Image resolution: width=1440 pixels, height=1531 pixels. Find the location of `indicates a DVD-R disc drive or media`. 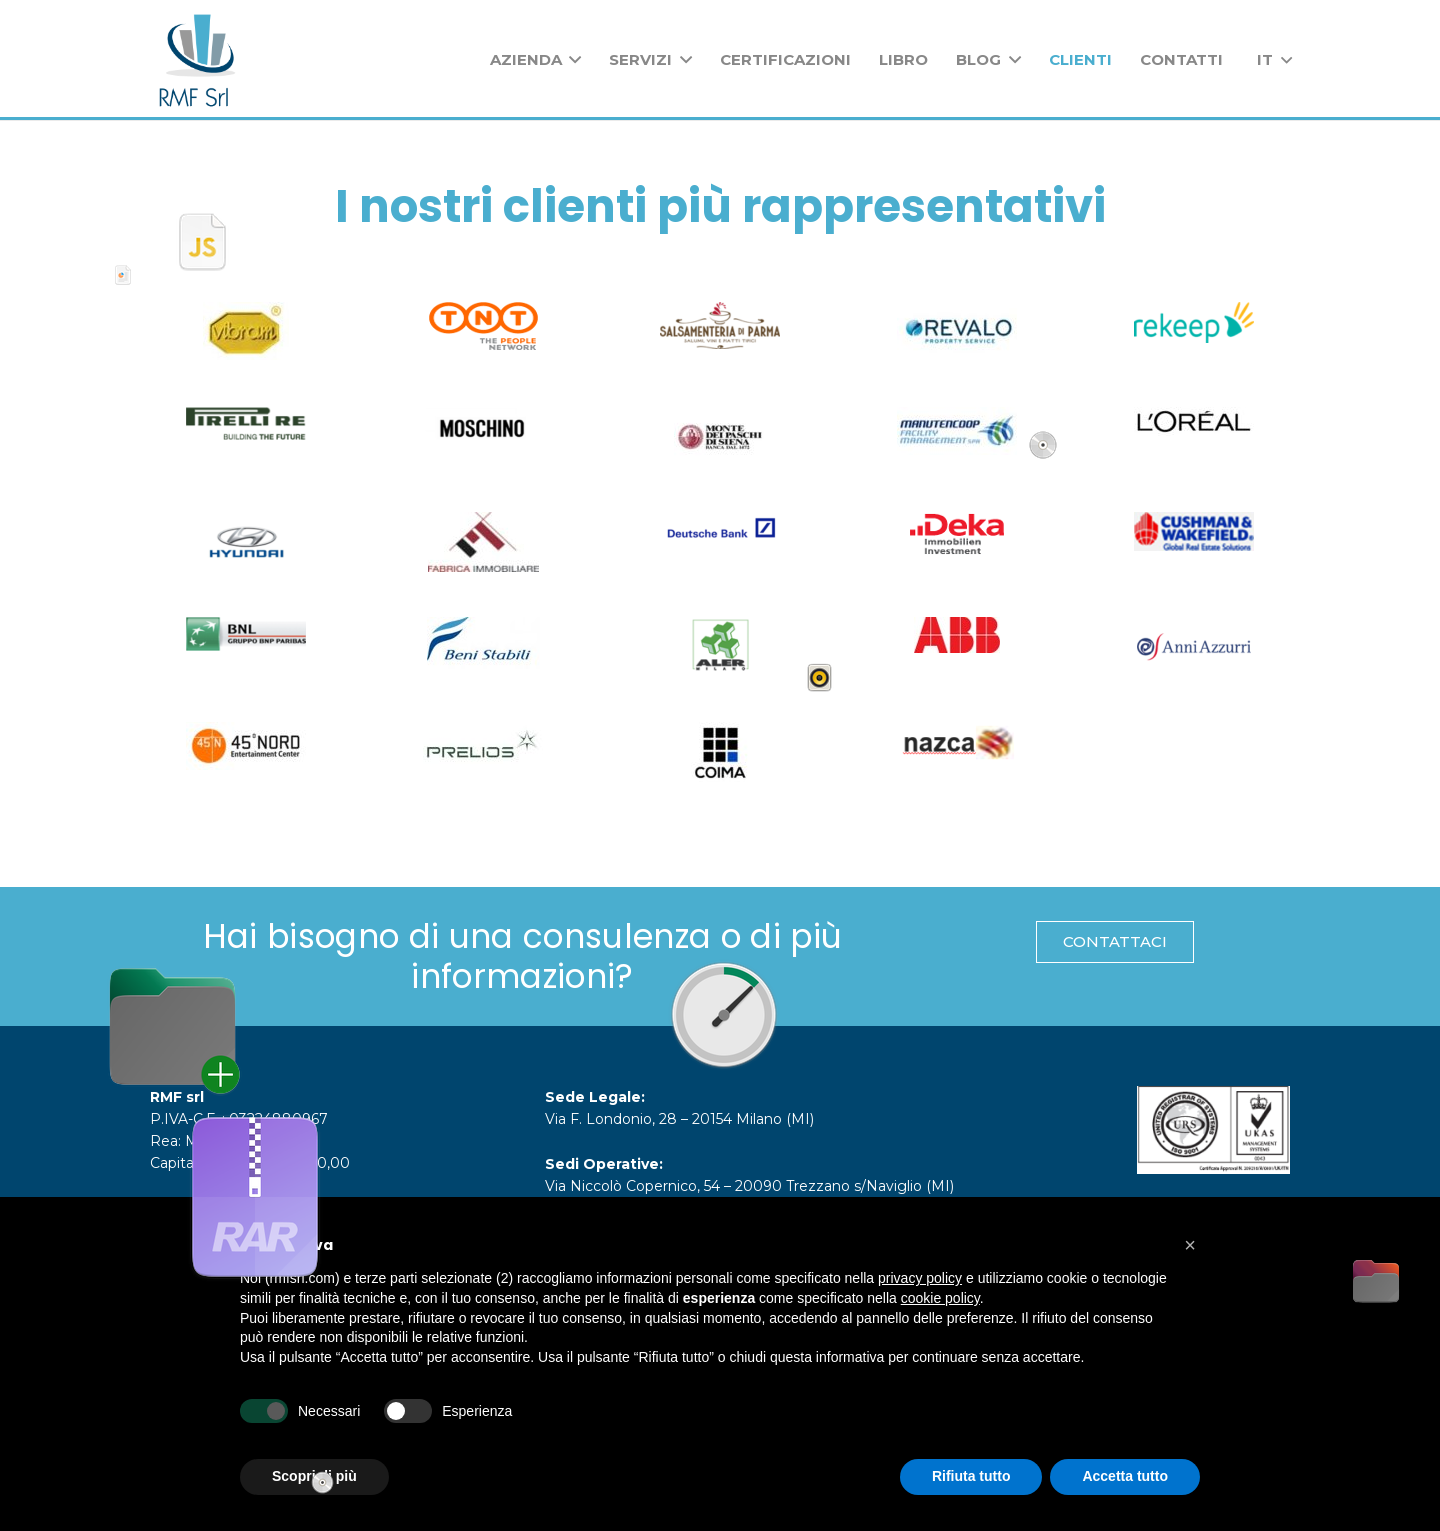

indicates a DVD-R disc drive or media is located at coordinates (1043, 445).